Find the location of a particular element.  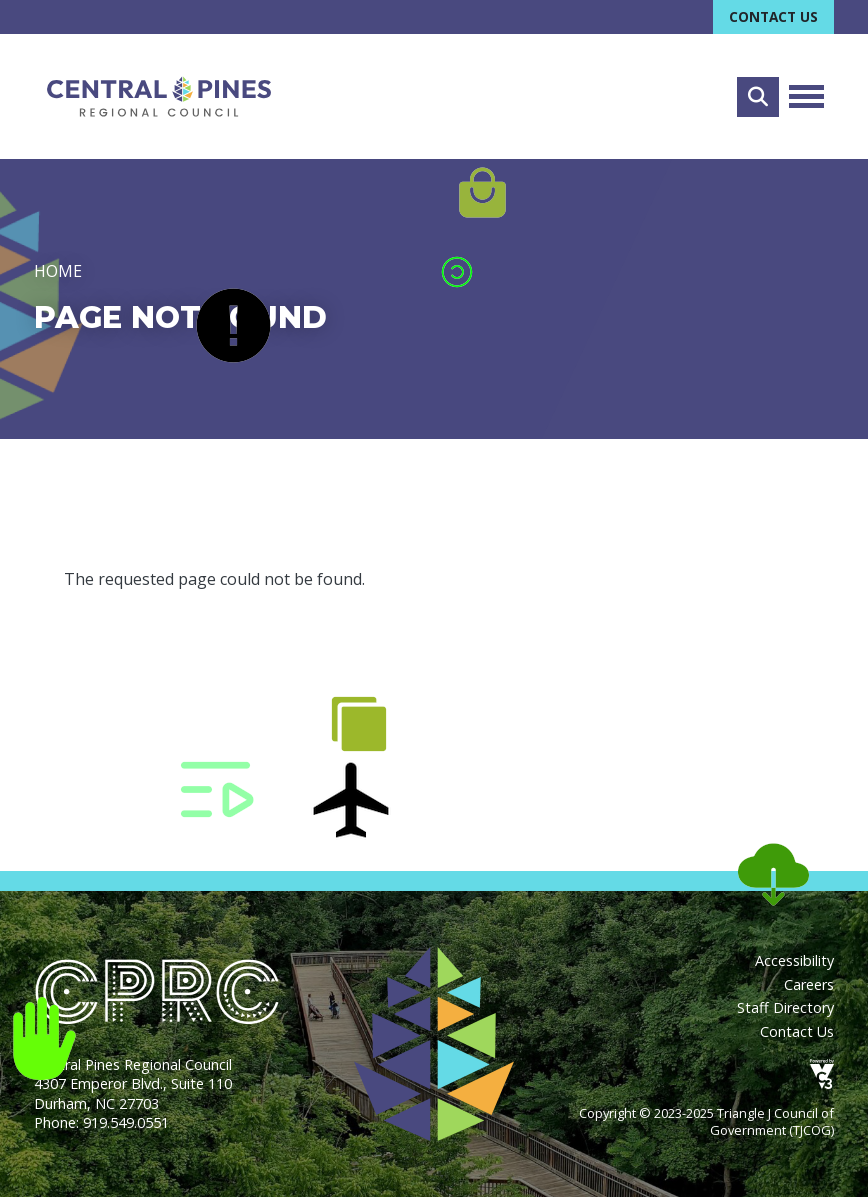

download file from cloud storage is located at coordinates (773, 874).